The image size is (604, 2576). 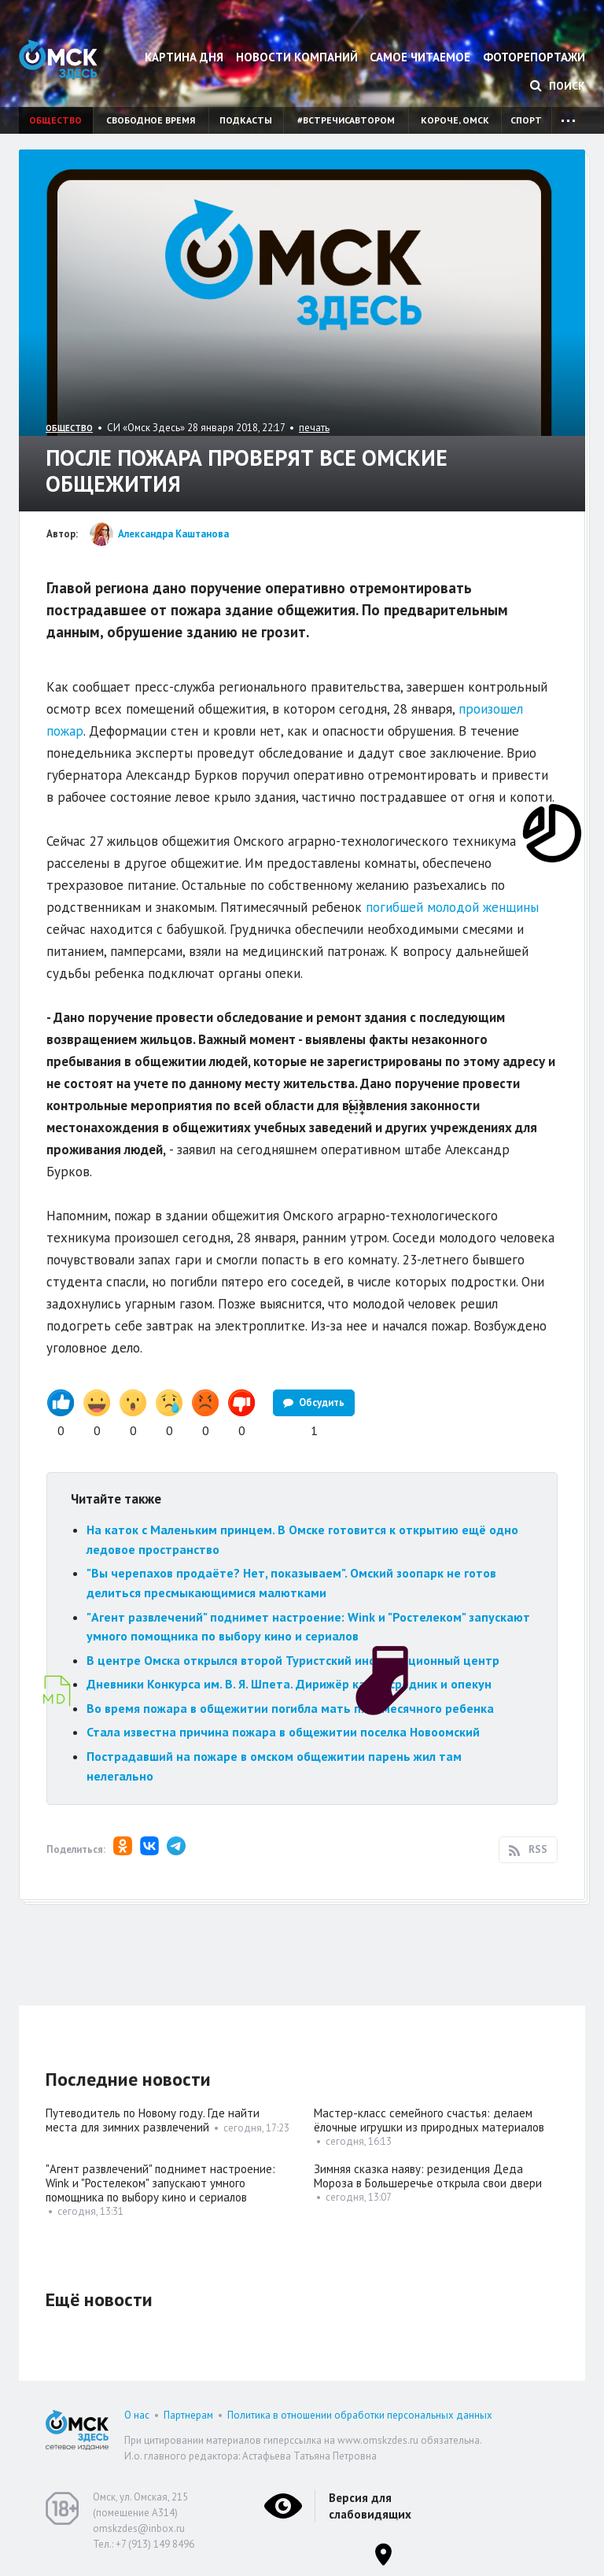 What do you see at coordinates (57, 1691) in the screenshot?
I see `open a markdown file` at bounding box center [57, 1691].